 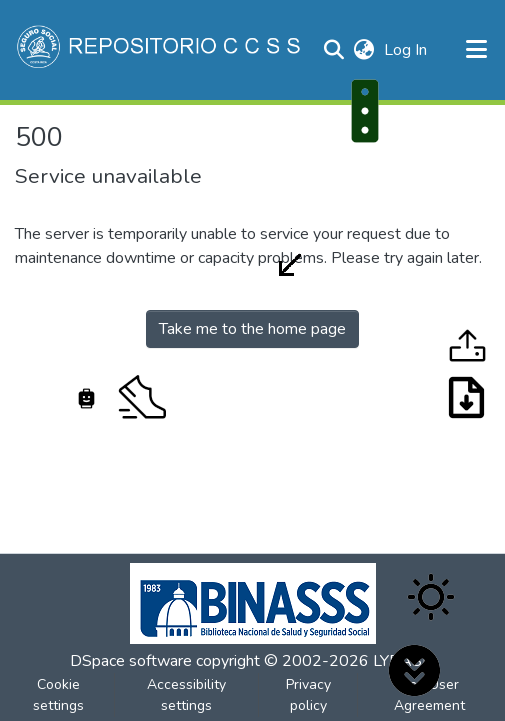 What do you see at coordinates (289, 265) in the screenshot?
I see `indicates an incoming call was received` at bounding box center [289, 265].